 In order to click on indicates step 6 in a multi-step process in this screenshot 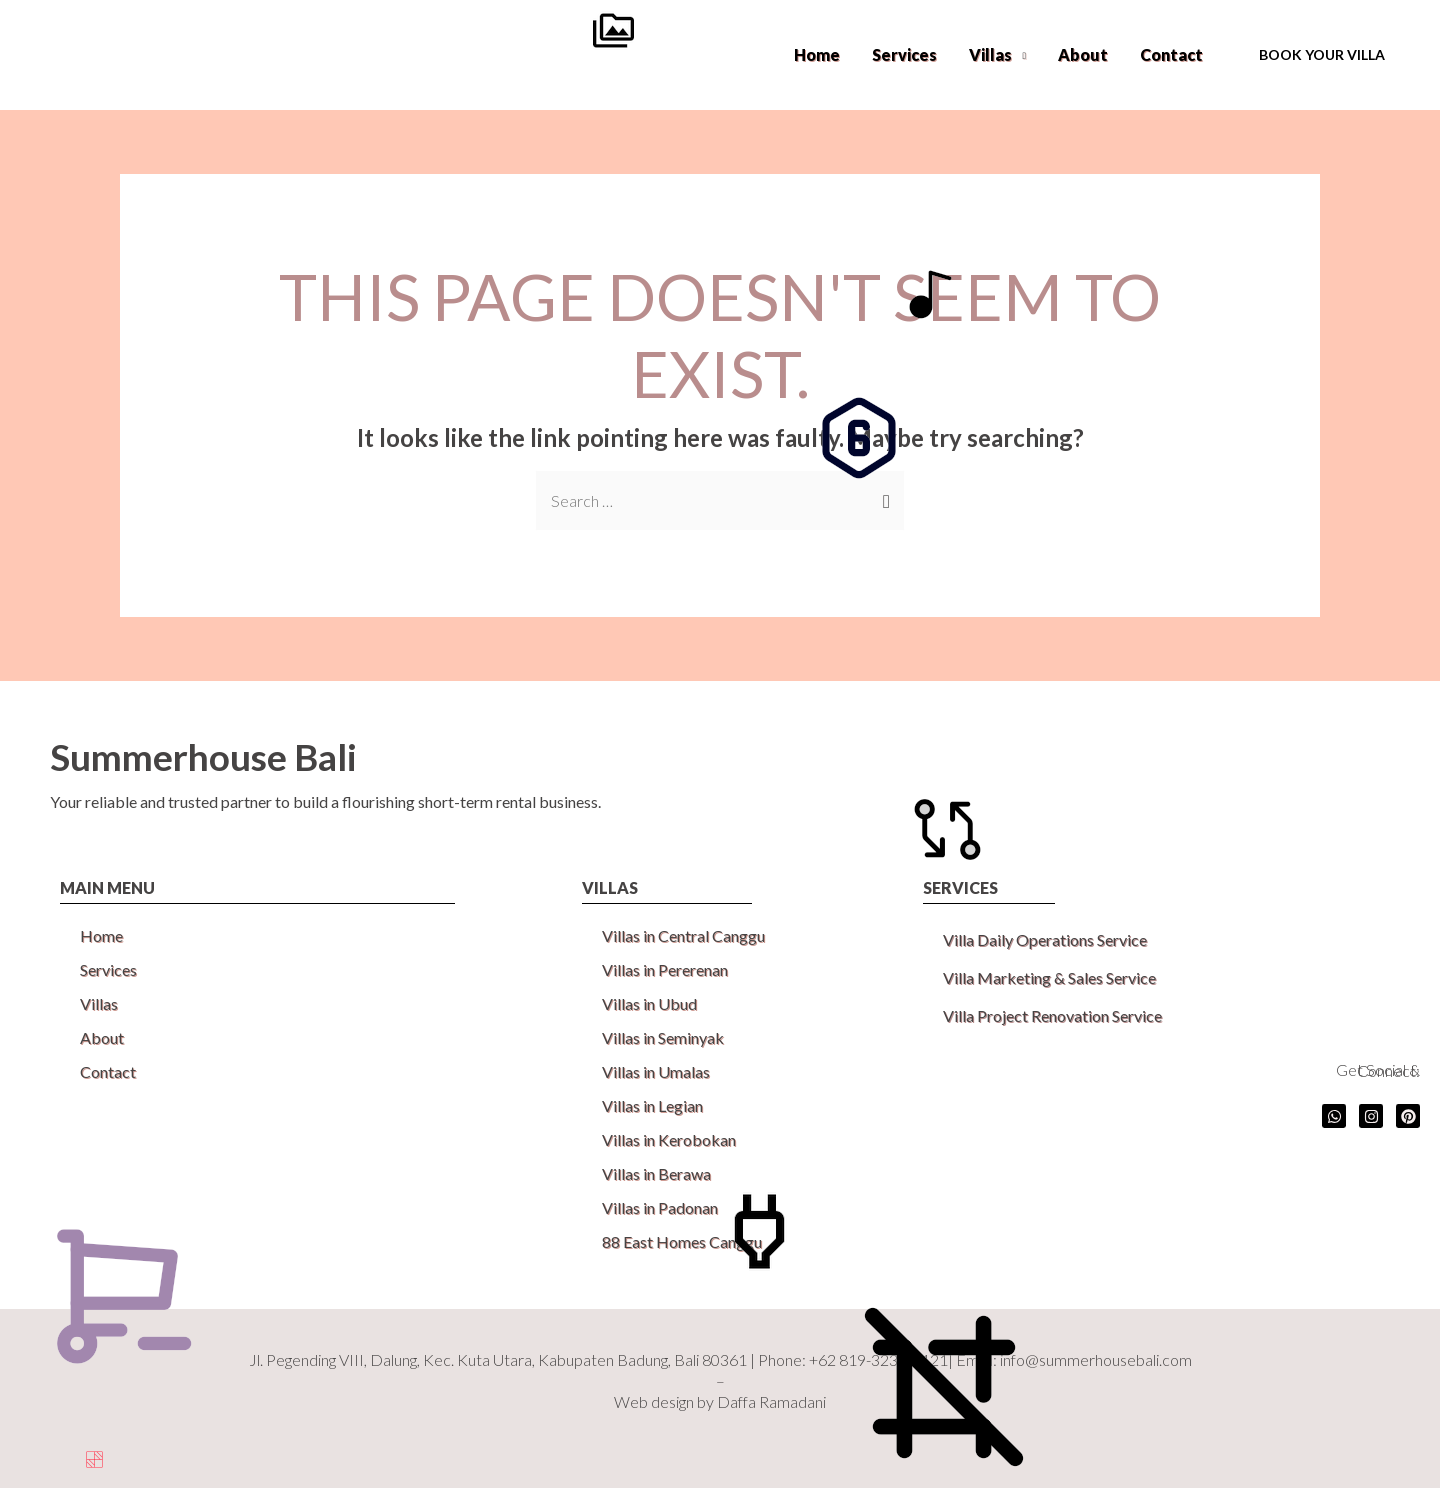, I will do `click(859, 438)`.